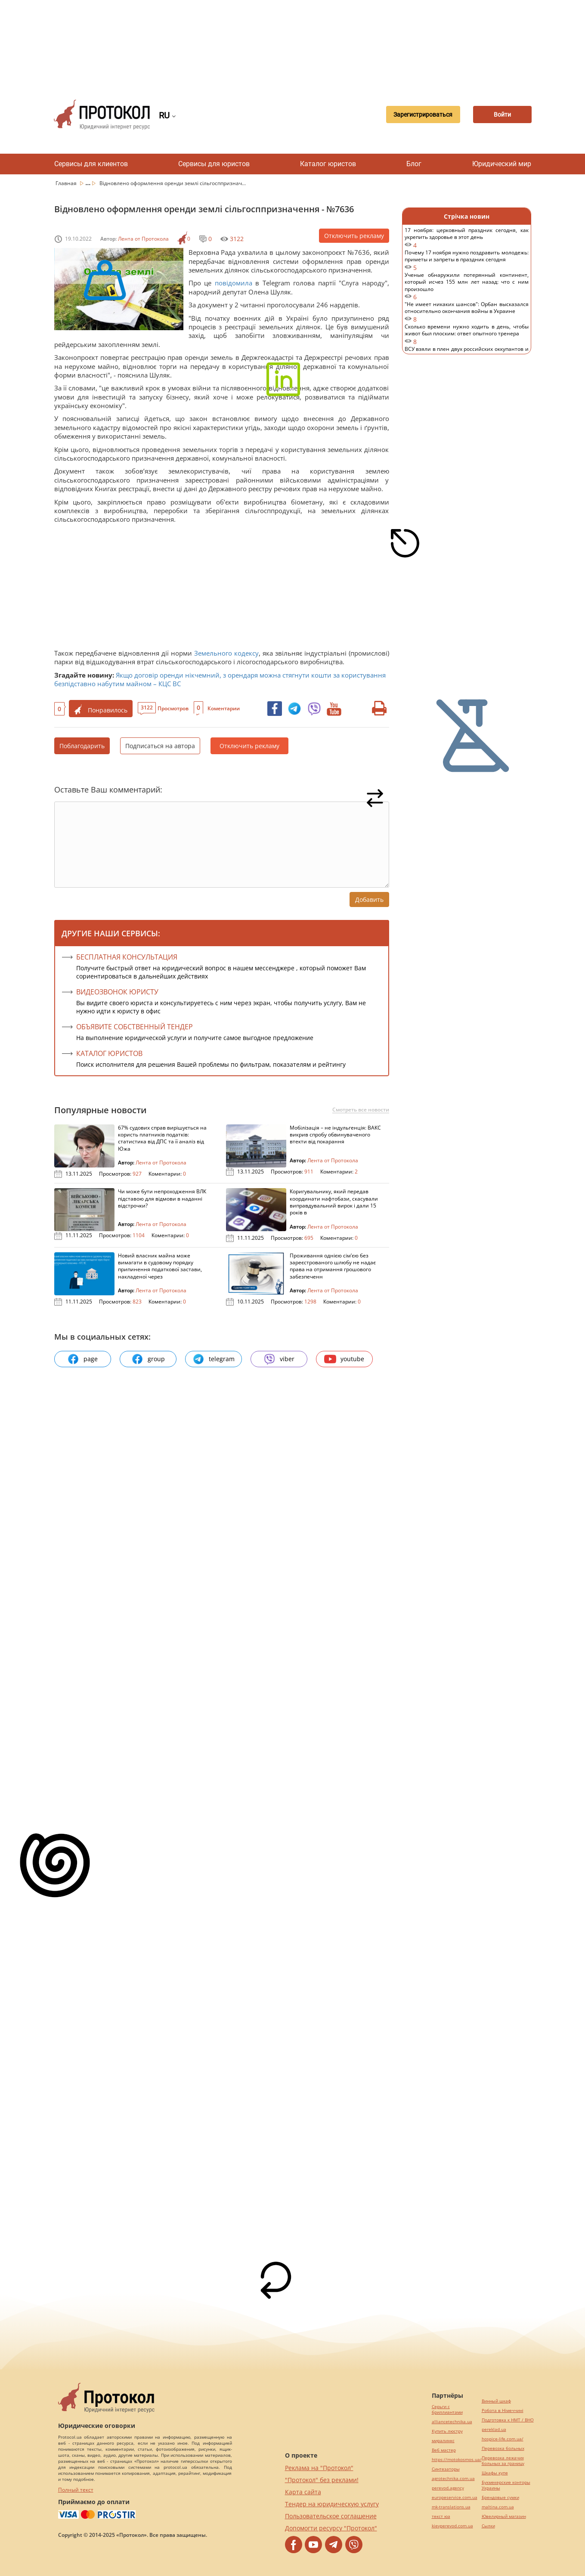 This screenshot has width=585, height=2576. Describe the element at coordinates (55, 1865) in the screenshot. I see `access terminal or command line interface` at that location.